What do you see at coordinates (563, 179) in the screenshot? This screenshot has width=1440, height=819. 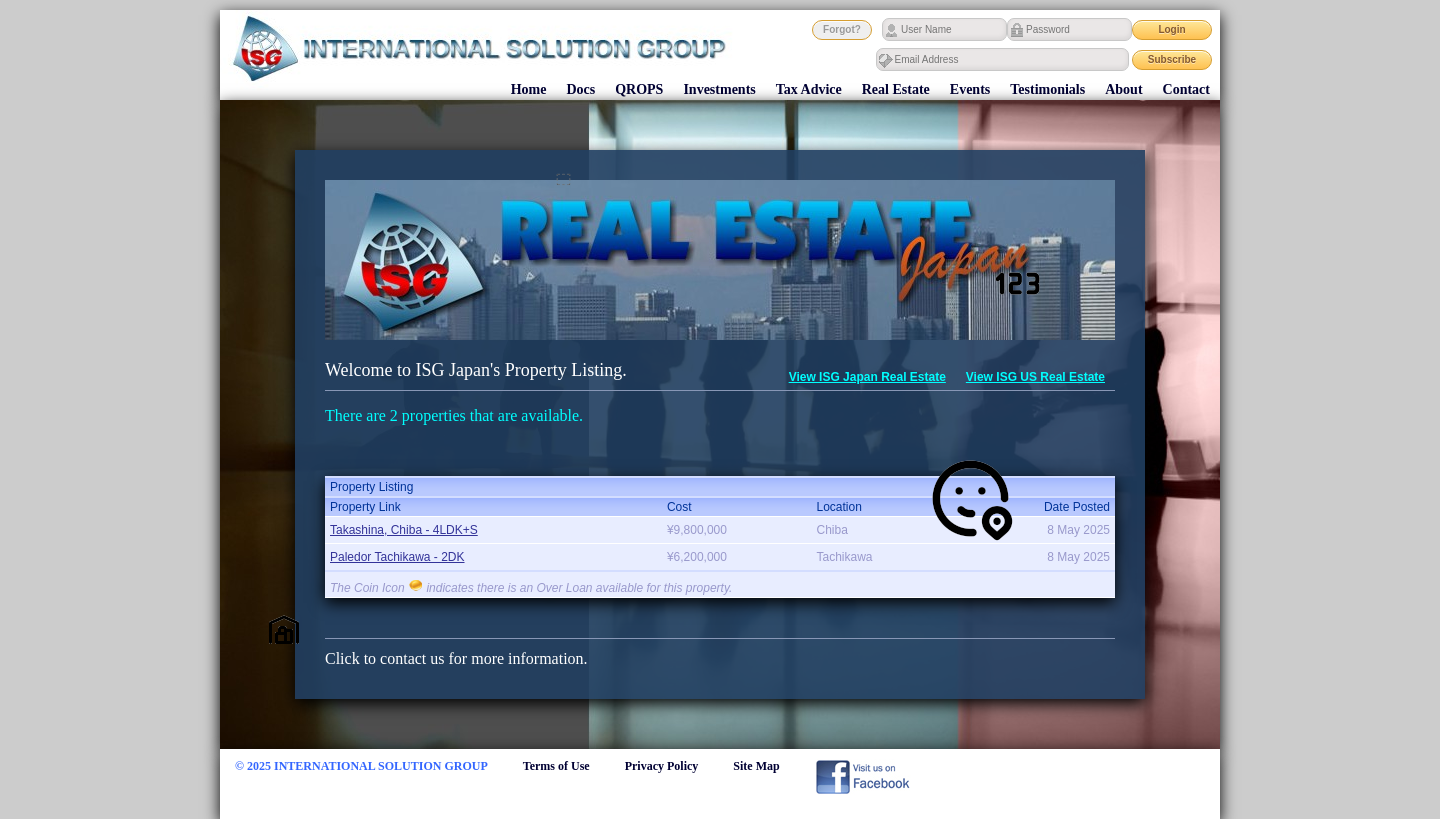 I see `select or define a region` at bounding box center [563, 179].